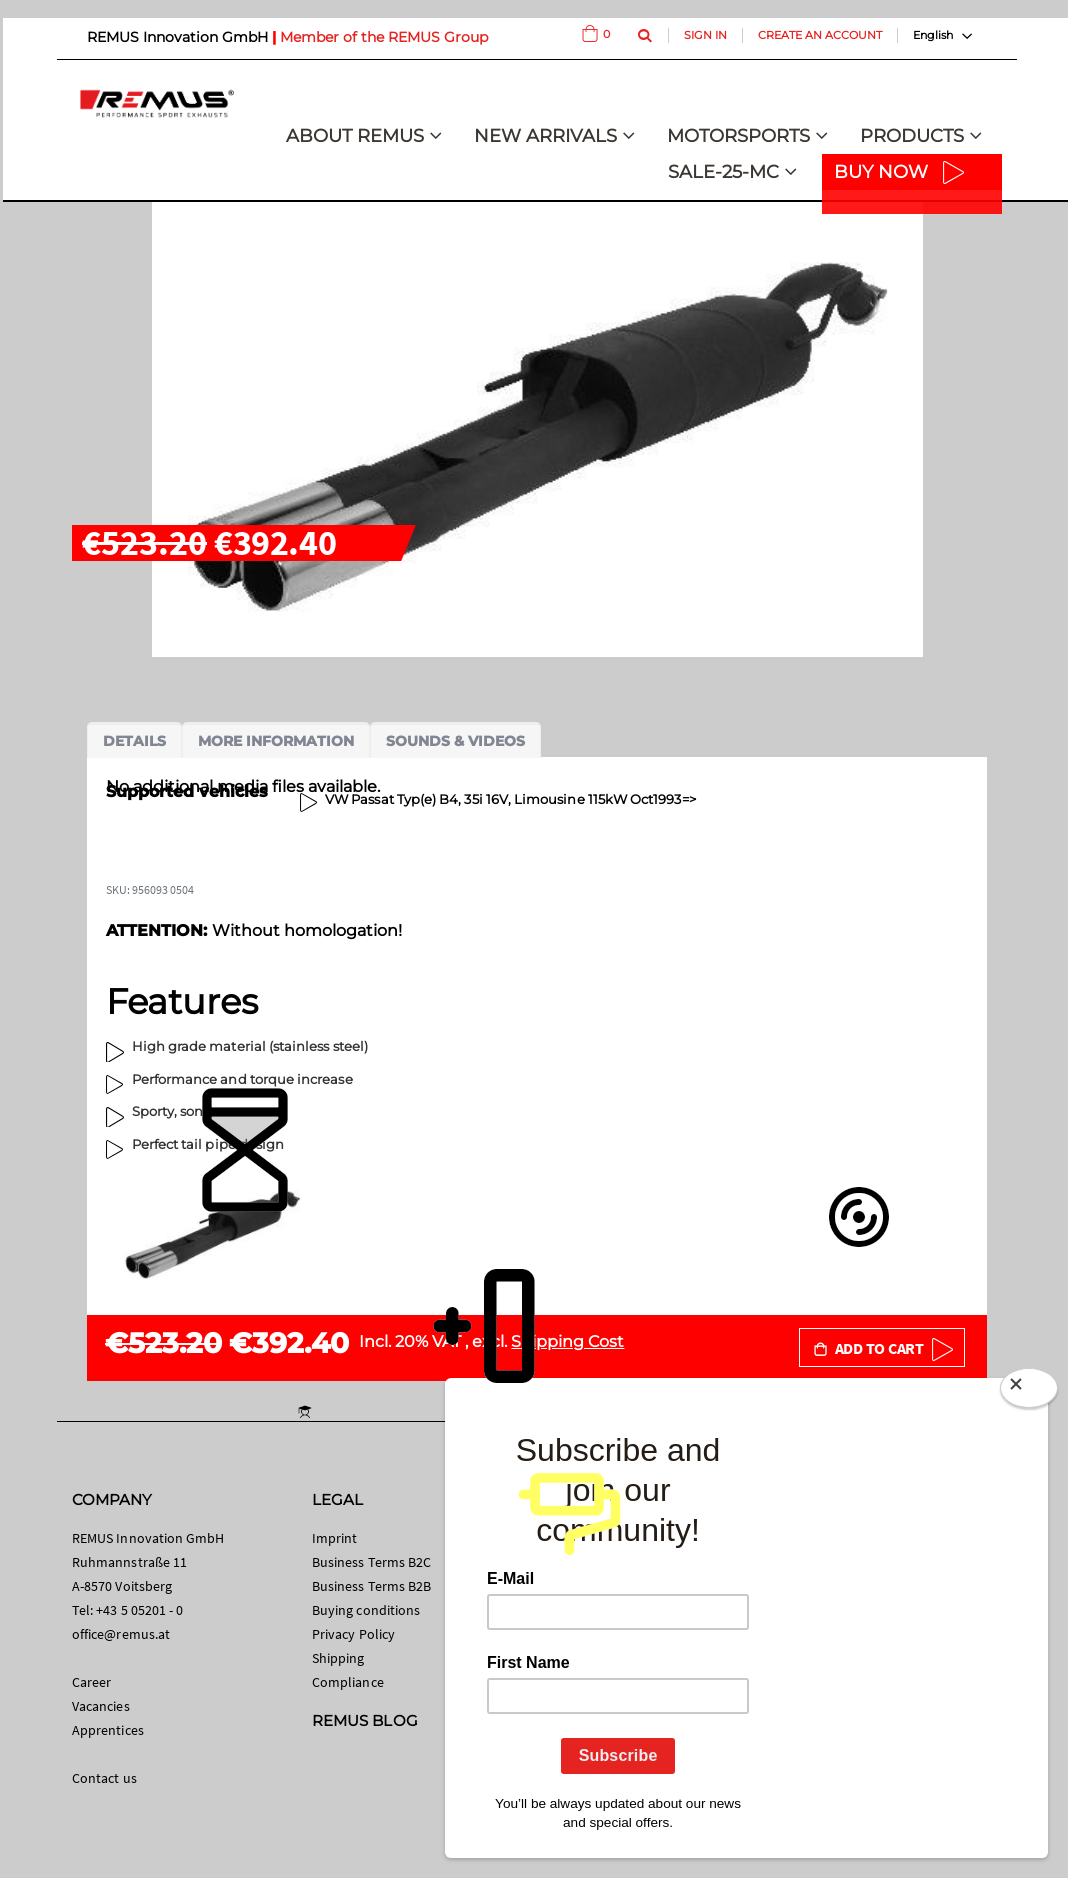 This screenshot has width=1068, height=1878. Describe the element at coordinates (569, 1507) in the screenshot. I see `customize theme or appearance settings` at that location.